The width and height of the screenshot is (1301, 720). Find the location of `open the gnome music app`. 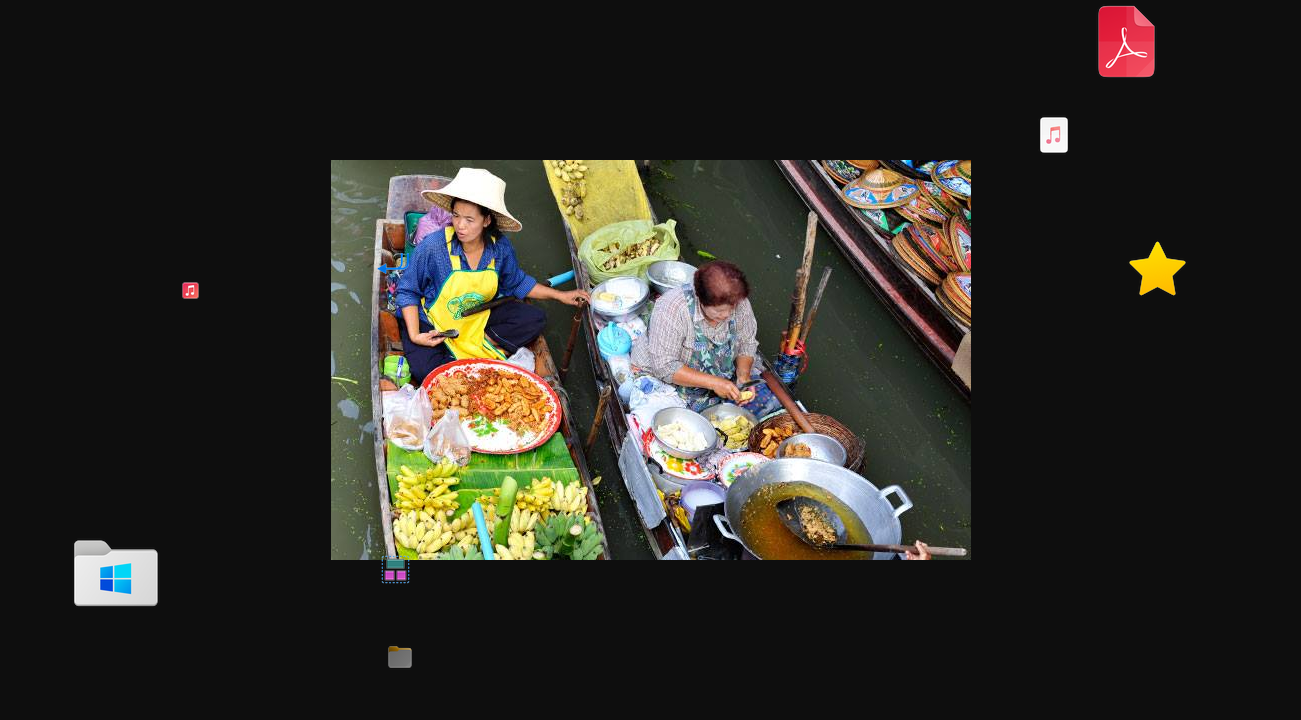

open the gnome music app is located at coordinates (190, 290).